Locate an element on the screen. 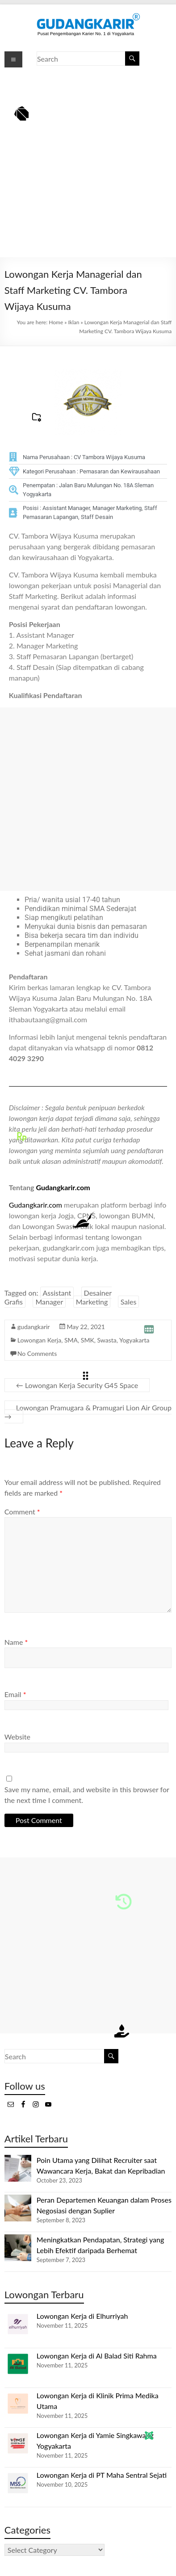 The height and width of the screenshot is (2576, 176). access dental or oral health features is located at coordinates (149, 1329).